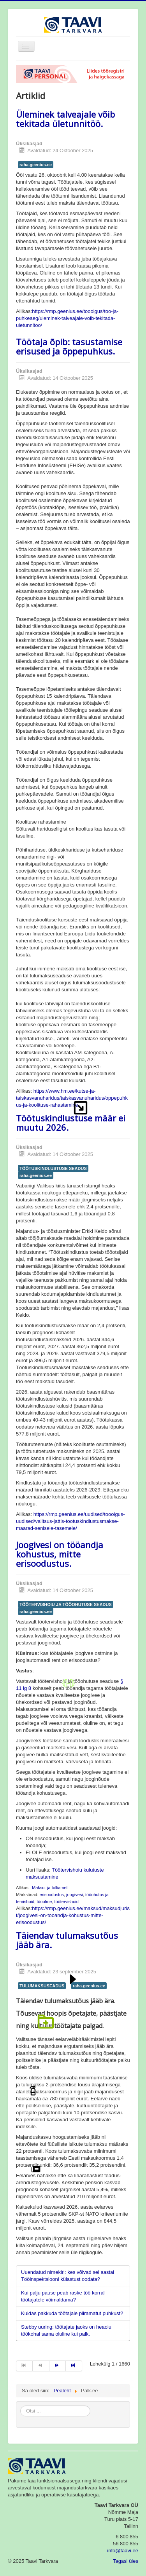 This screenshot has width=146, height=2576. What do you see at coordinates (46, 2022) in the screenshot?
I see `create a new folder` at bounding box center [46, 2022].